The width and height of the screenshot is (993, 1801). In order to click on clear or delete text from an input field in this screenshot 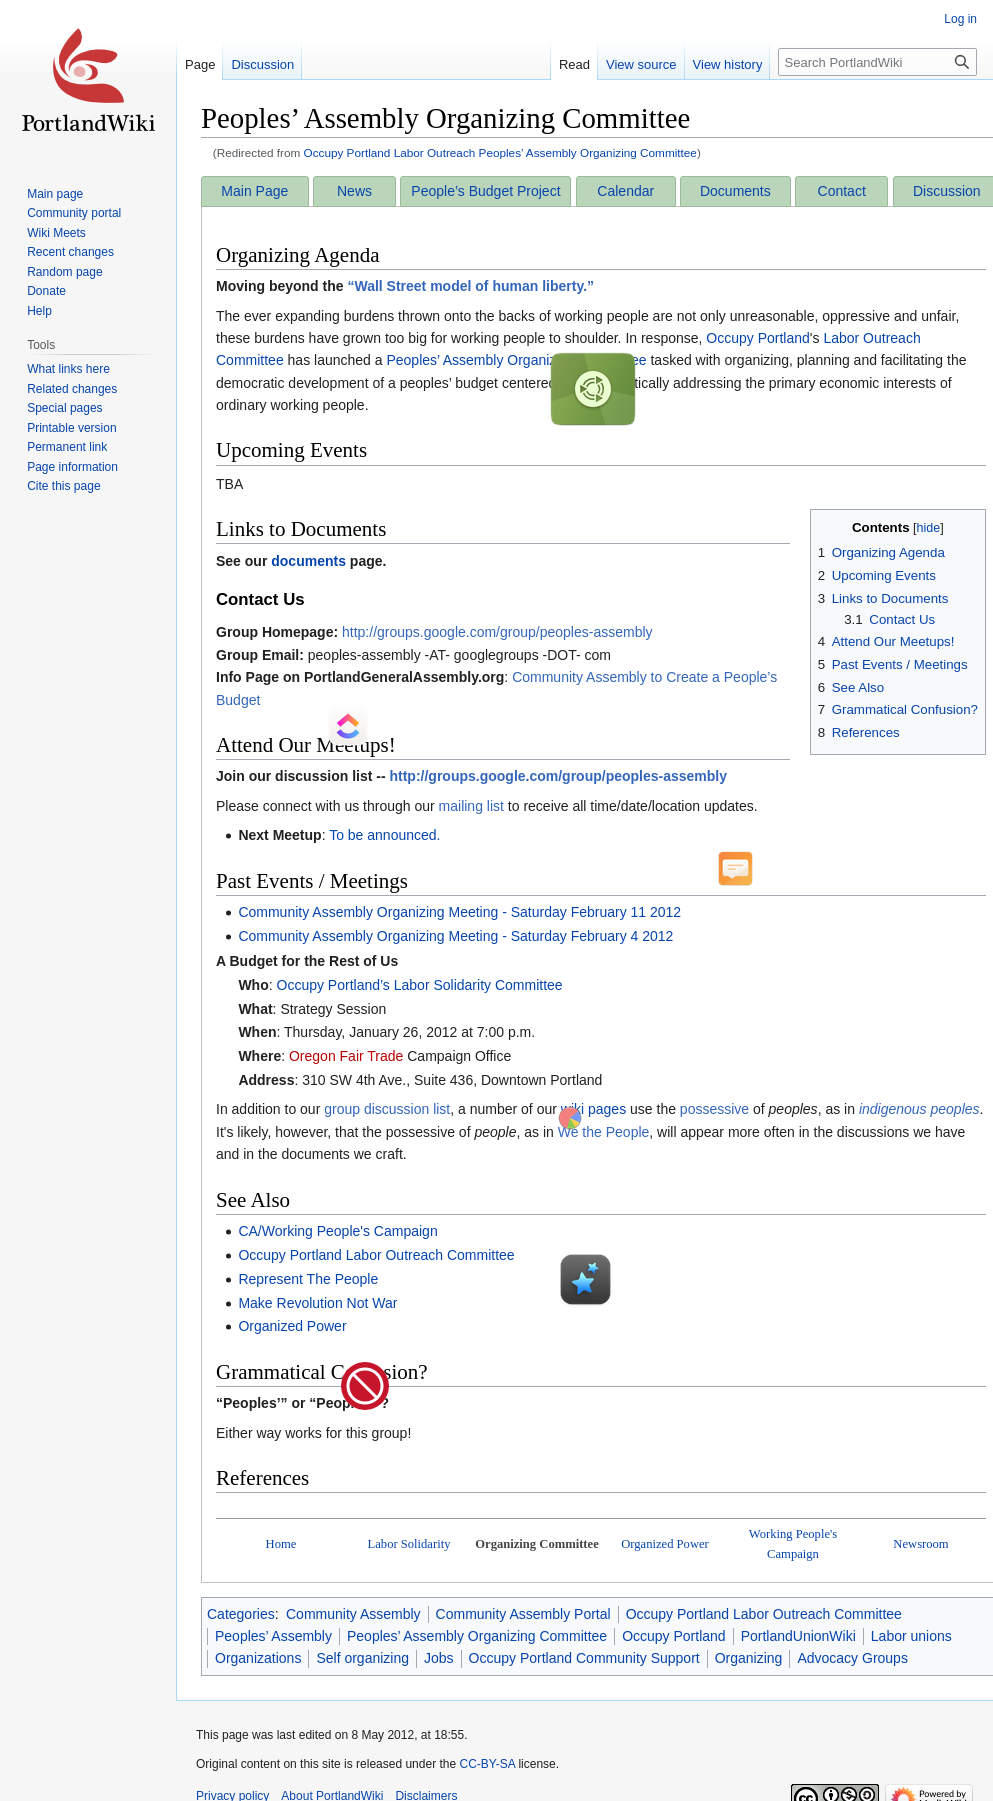, I will do `click(365, 1386)`.